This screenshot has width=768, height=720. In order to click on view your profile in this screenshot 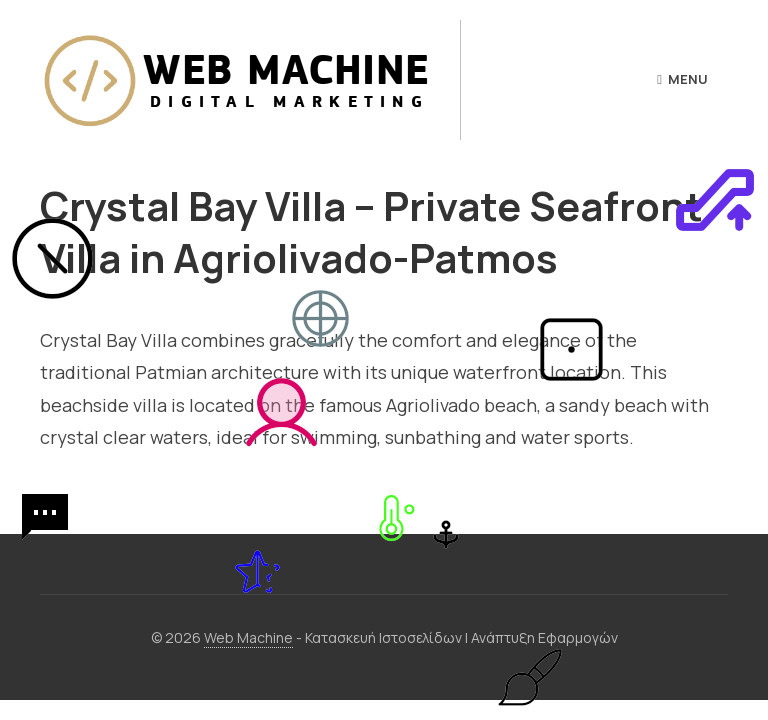, I will do `click(281, 413)`.